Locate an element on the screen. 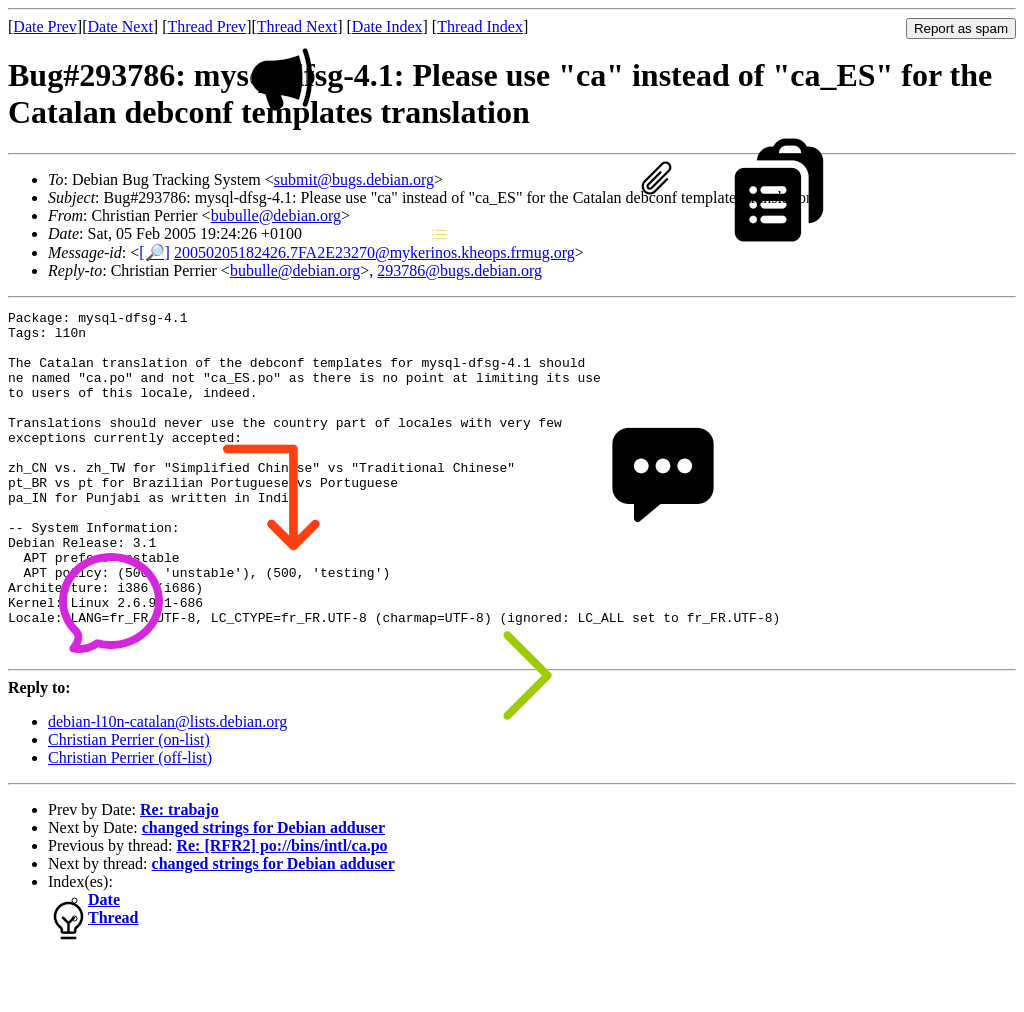 The width and height of the screenshot is (1024, 1012). toggle light mode or brightness settings is located at coordinates (68, 920).